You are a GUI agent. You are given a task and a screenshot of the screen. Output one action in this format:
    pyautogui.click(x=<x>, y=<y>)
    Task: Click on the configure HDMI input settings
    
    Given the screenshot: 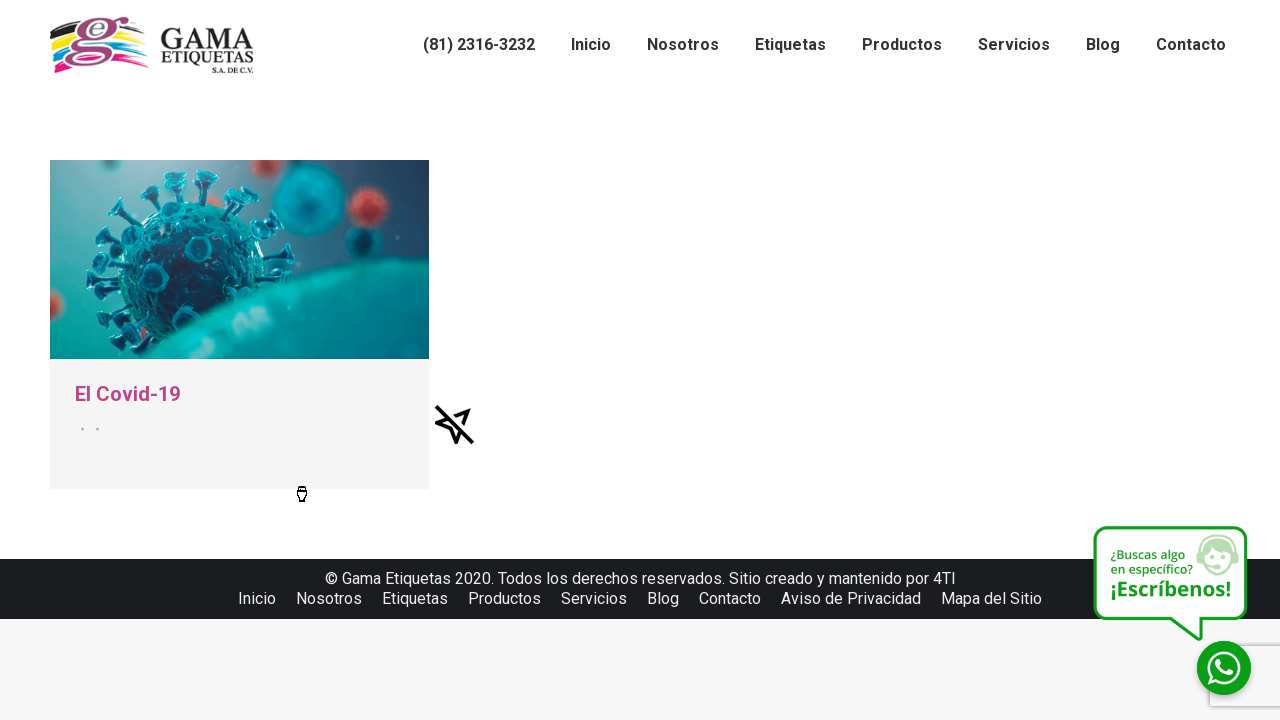 What is the action you would take?
    pyautogui.click(x=302, y=494)
    